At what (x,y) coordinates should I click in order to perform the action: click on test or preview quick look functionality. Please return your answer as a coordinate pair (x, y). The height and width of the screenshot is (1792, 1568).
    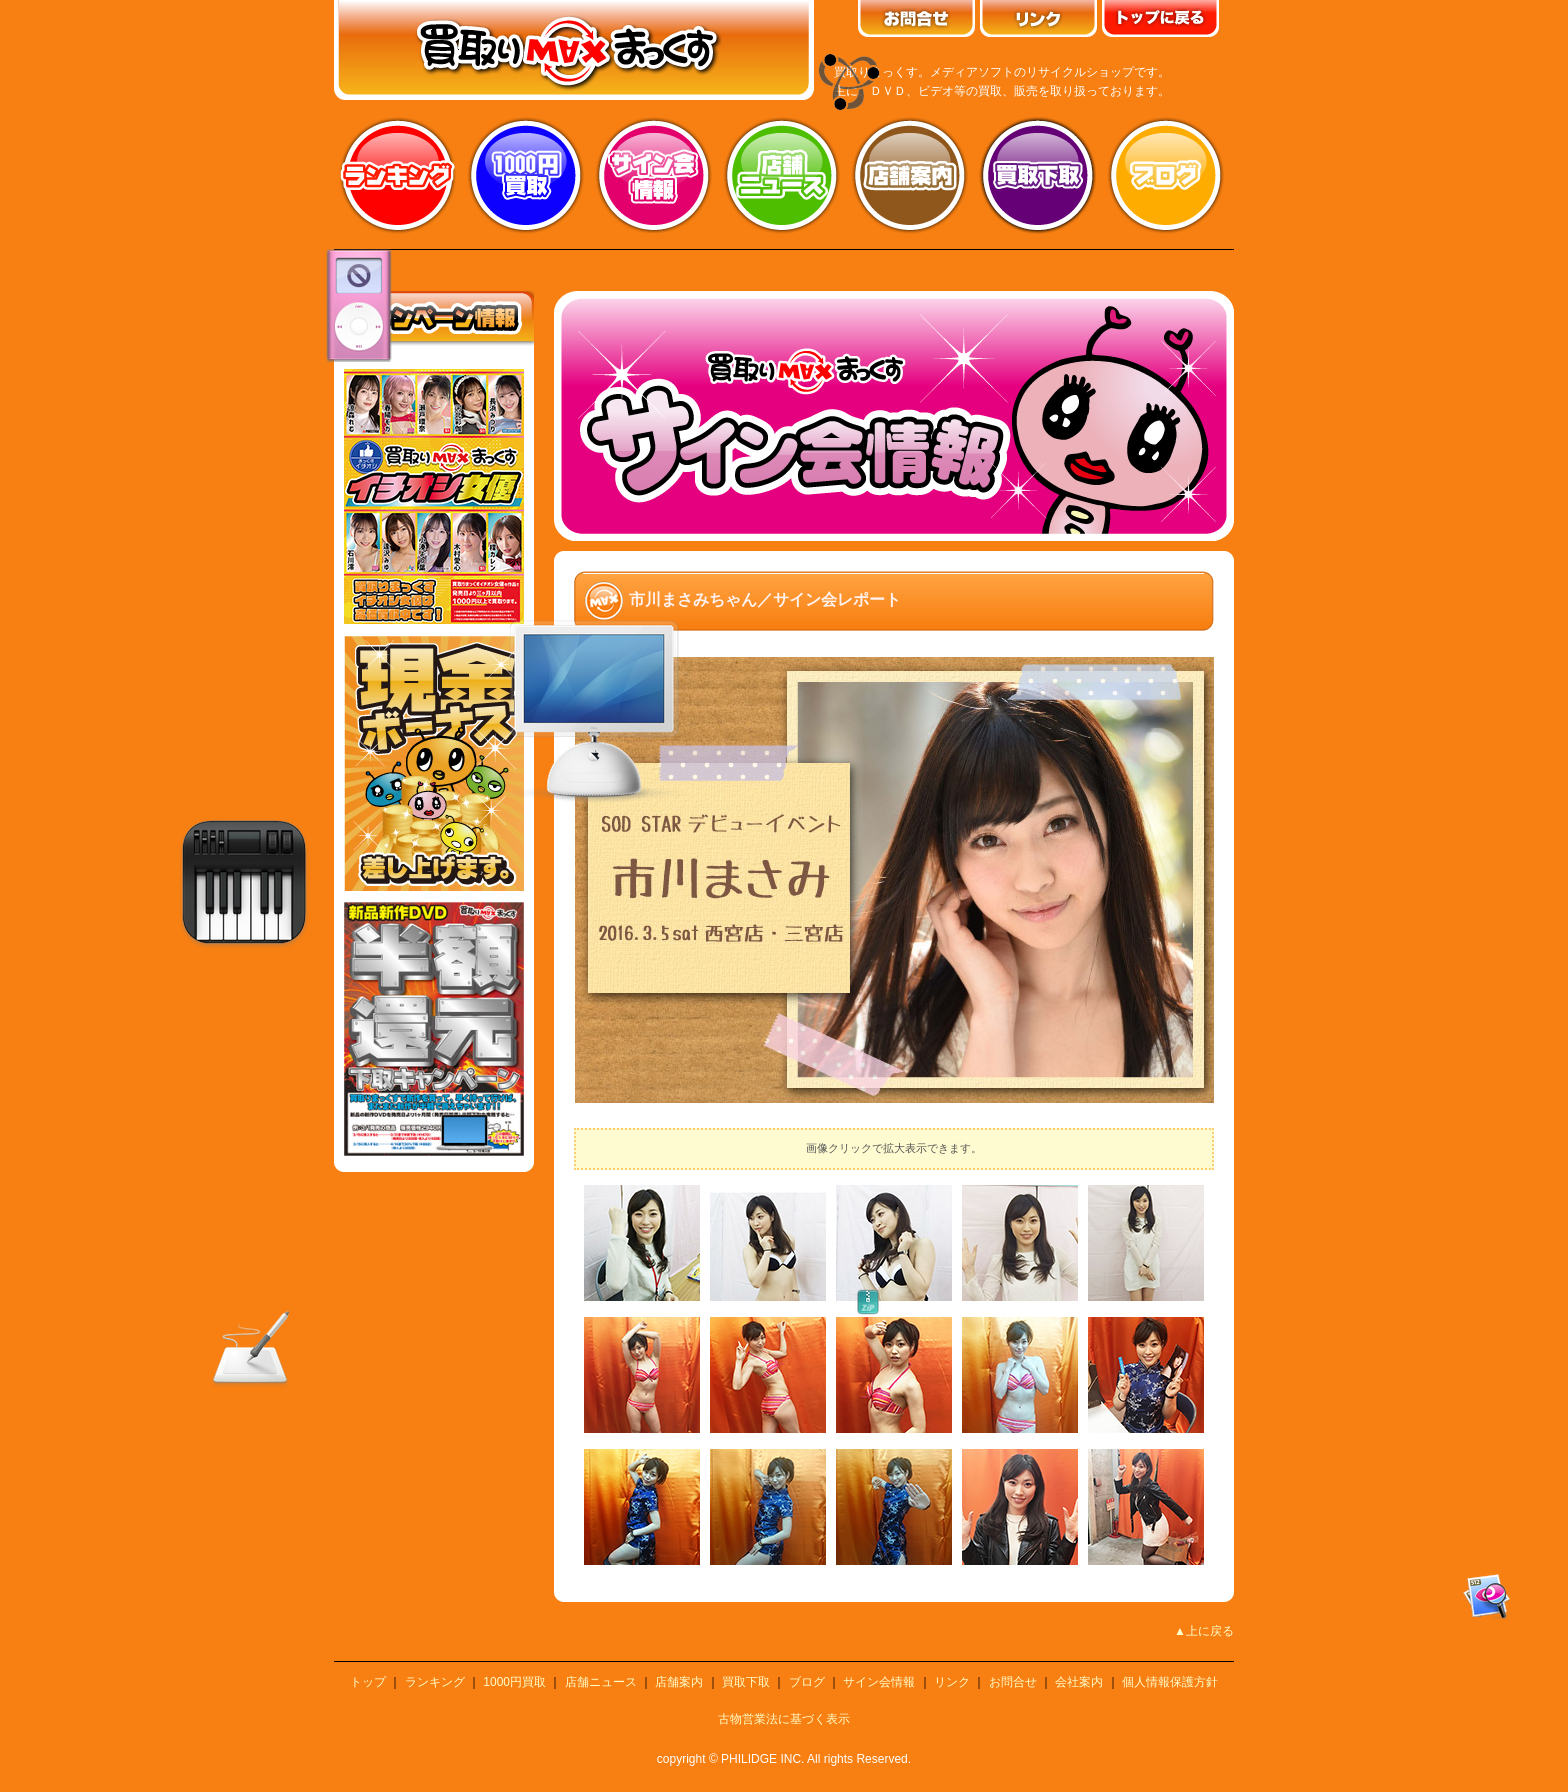
    Looking at the image, I should click on (1487, 1597).